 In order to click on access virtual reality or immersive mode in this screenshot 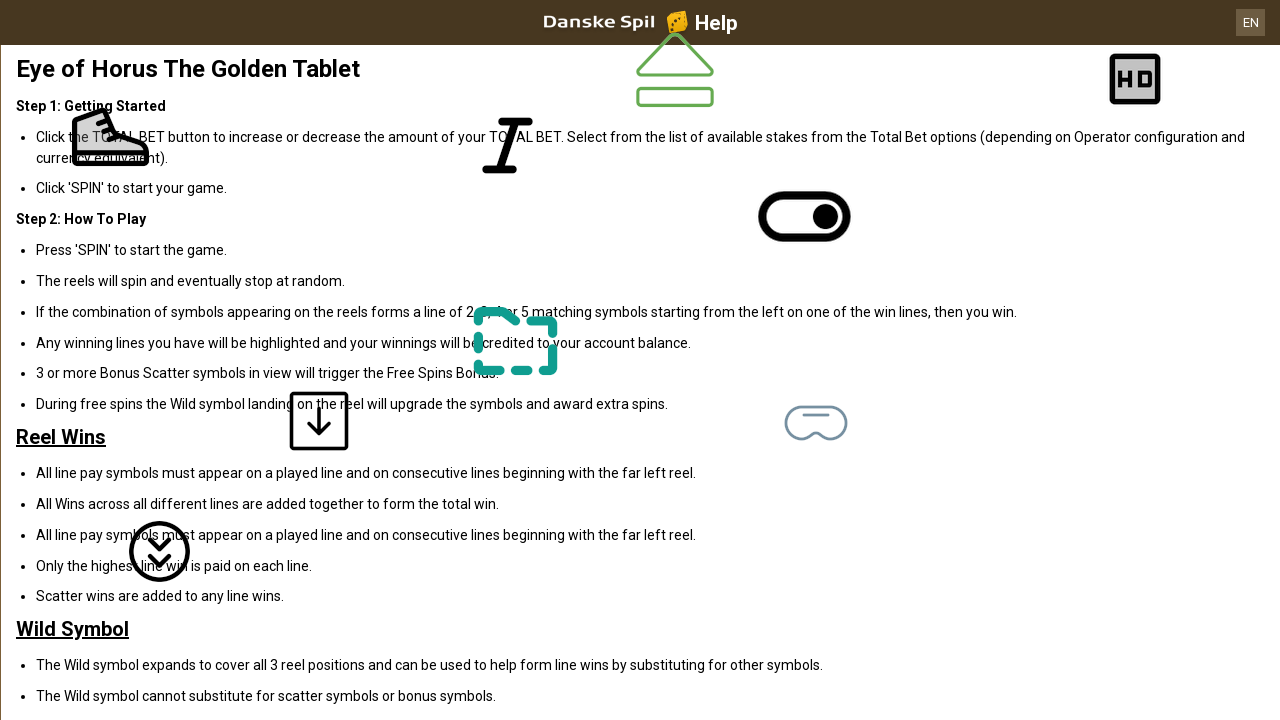, I will do `click(816, 423)`.